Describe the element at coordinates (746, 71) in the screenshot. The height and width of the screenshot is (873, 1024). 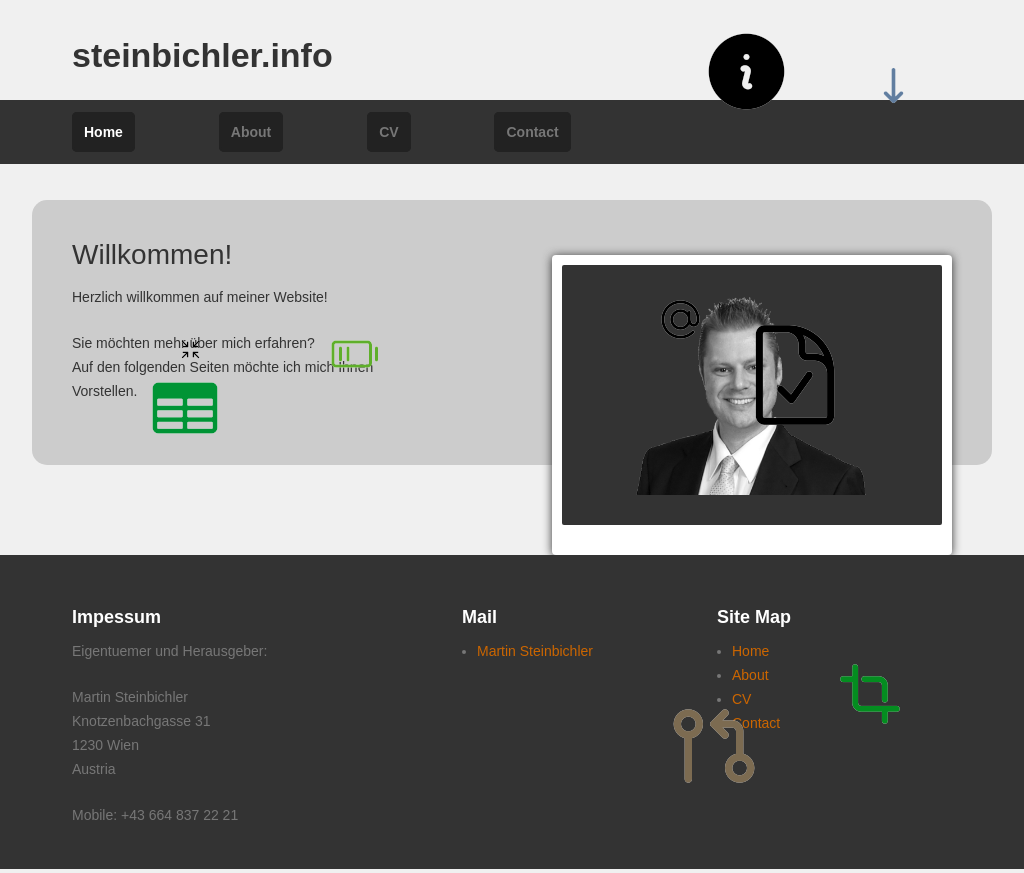
I see `view more information or details` at that location.